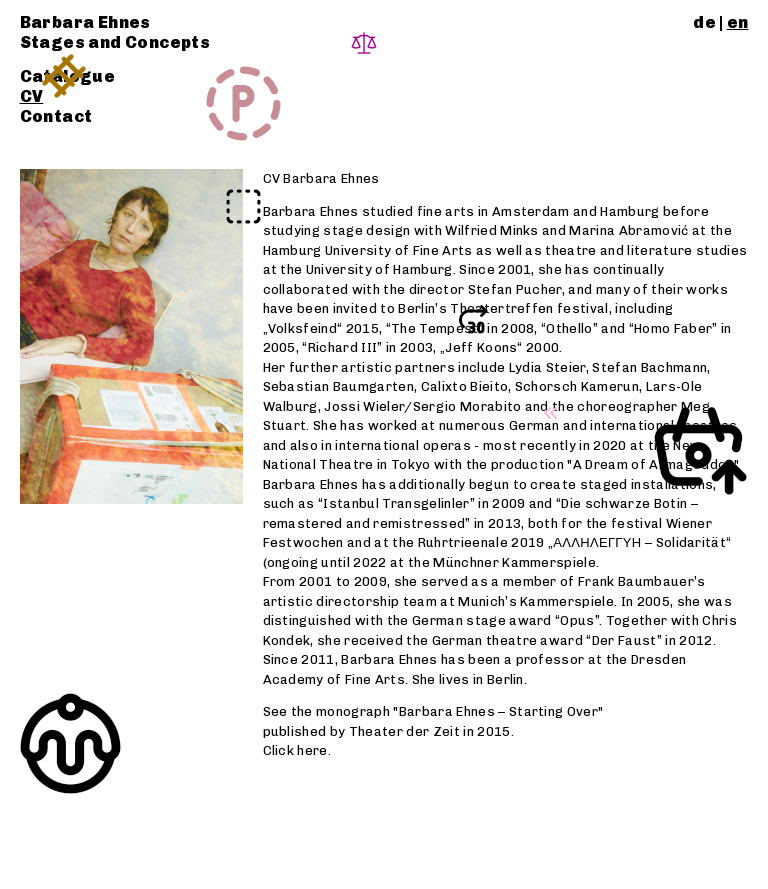 The width and height of the screenshot is (768, 889). I want to click on skip forward 30 seconds, so click(474, 320).